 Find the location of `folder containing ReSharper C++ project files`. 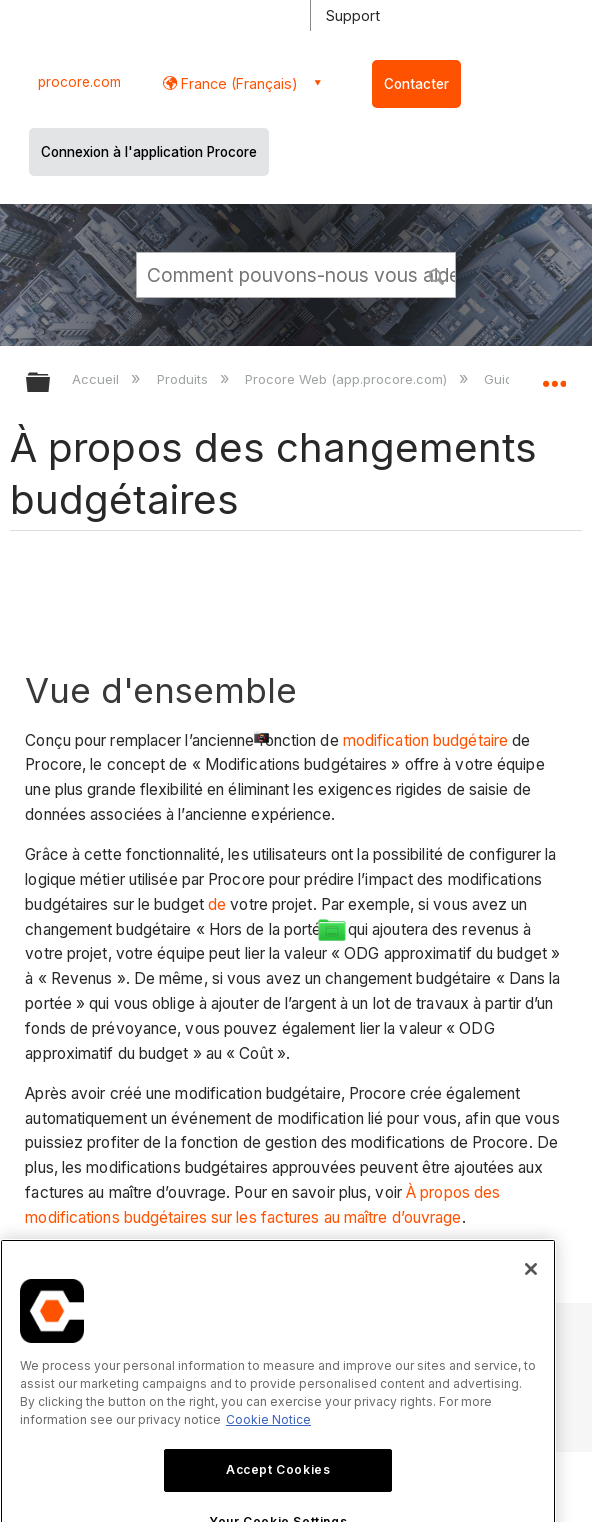

folder containing ReSharper C++ project files is located at coordinates (261, 737).